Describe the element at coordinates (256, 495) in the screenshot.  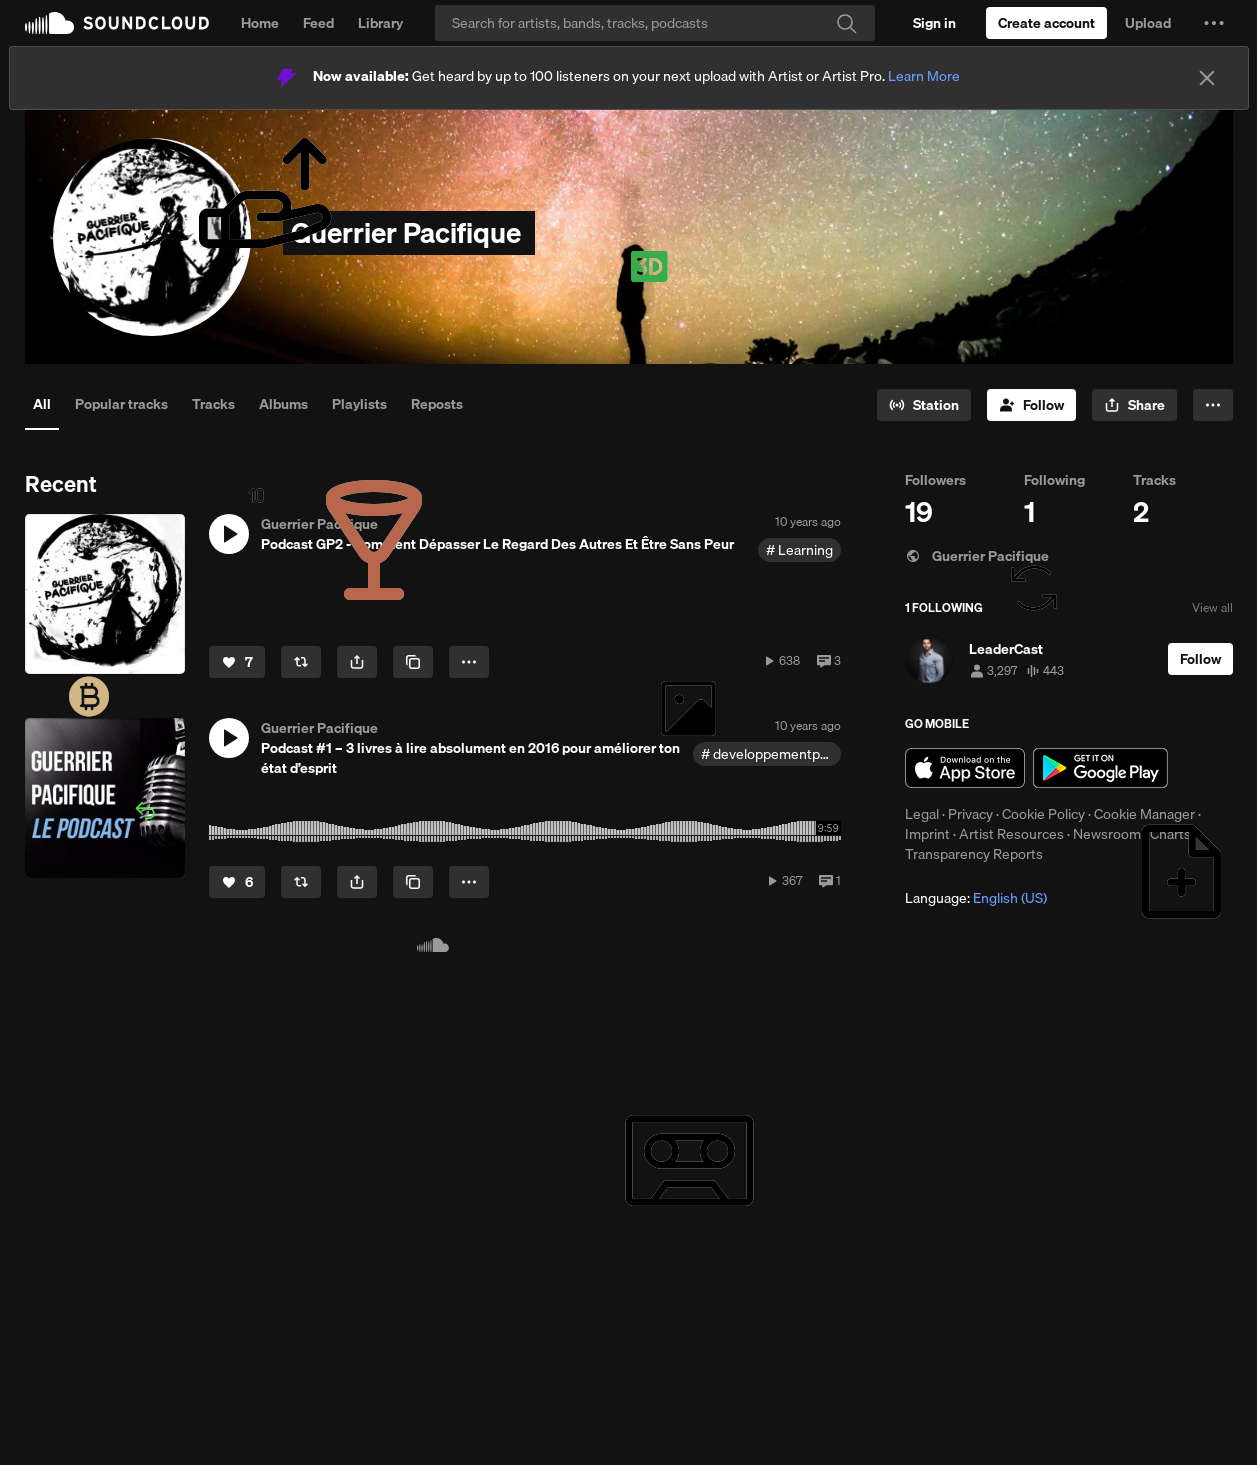
I see `indicates item number 10 in a list or sequence` at that location.